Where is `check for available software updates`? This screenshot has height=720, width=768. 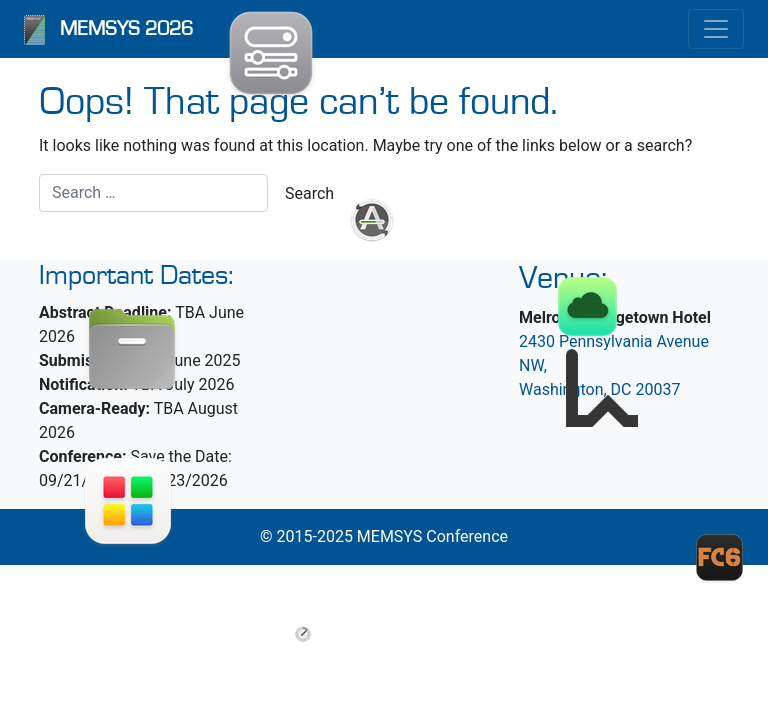 check for available software updates is located at coordinates (372, 220).